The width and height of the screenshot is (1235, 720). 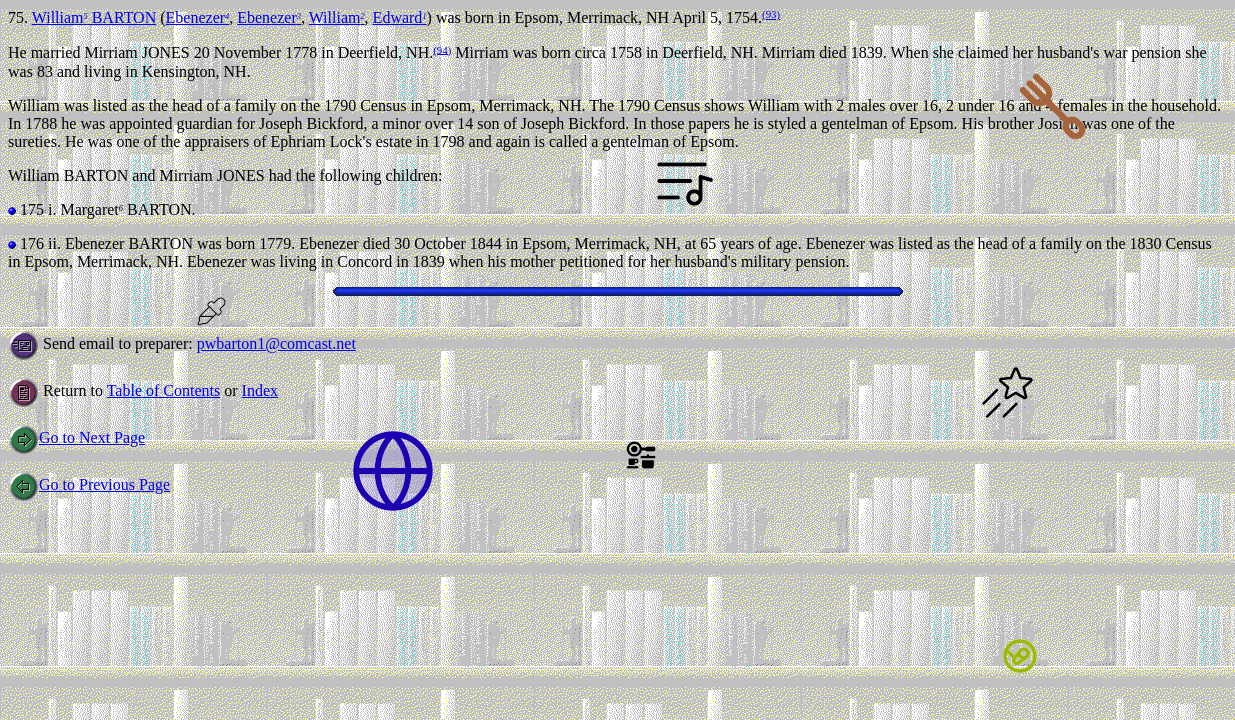 I want to click on add to favorites or wishlist, so click(x=1007, y=392).